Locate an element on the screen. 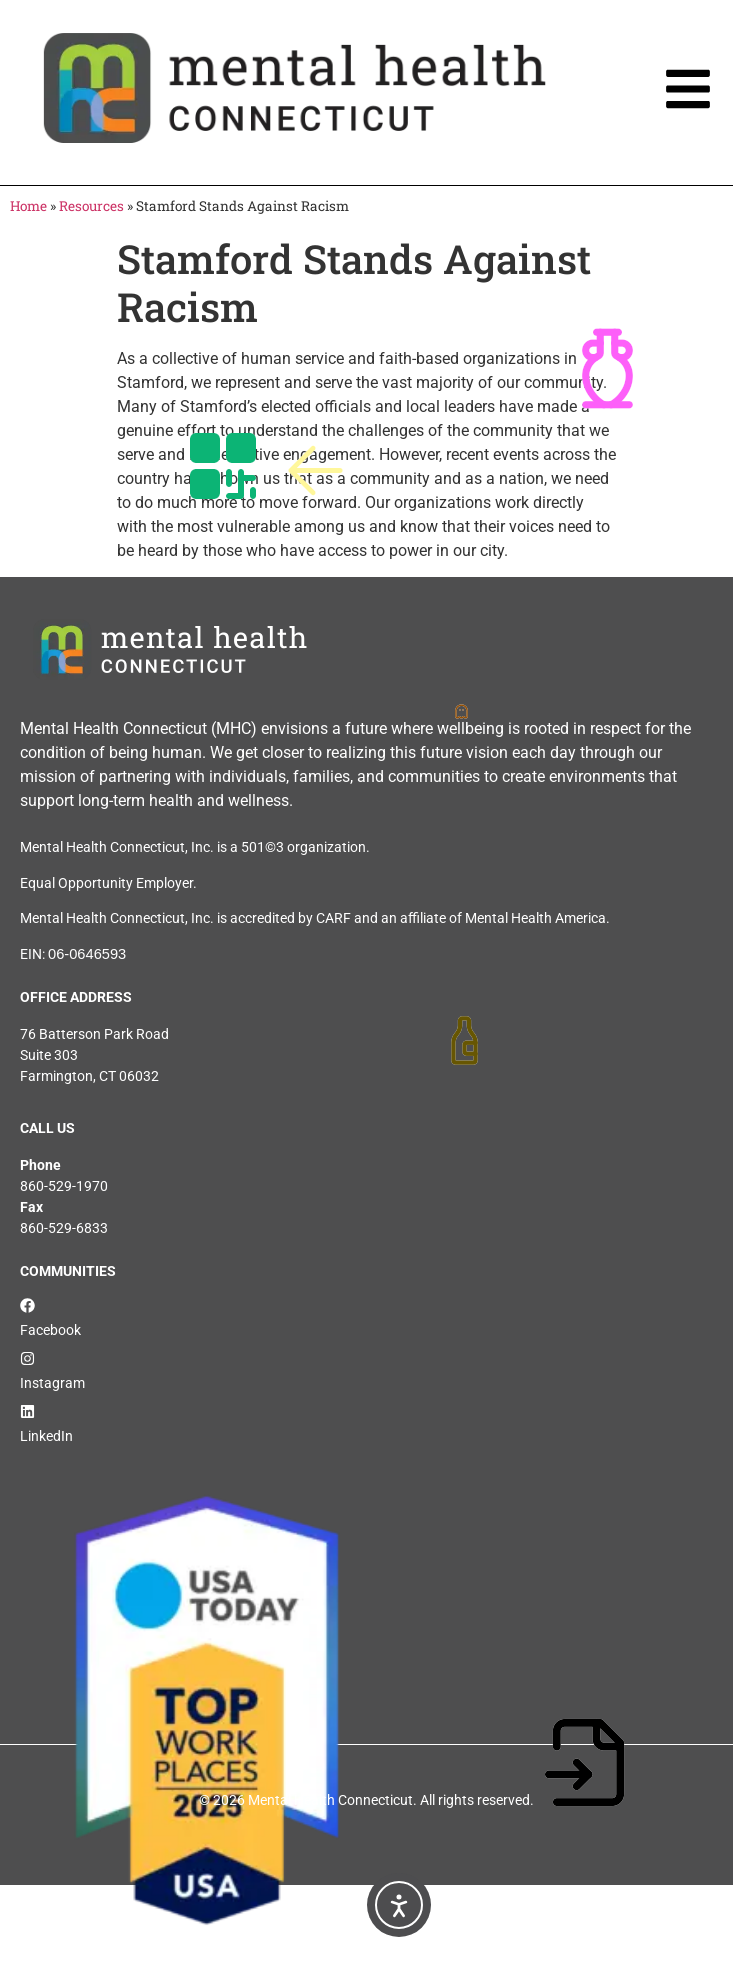  go back to the previous screen is located at coordinates (315, 470).